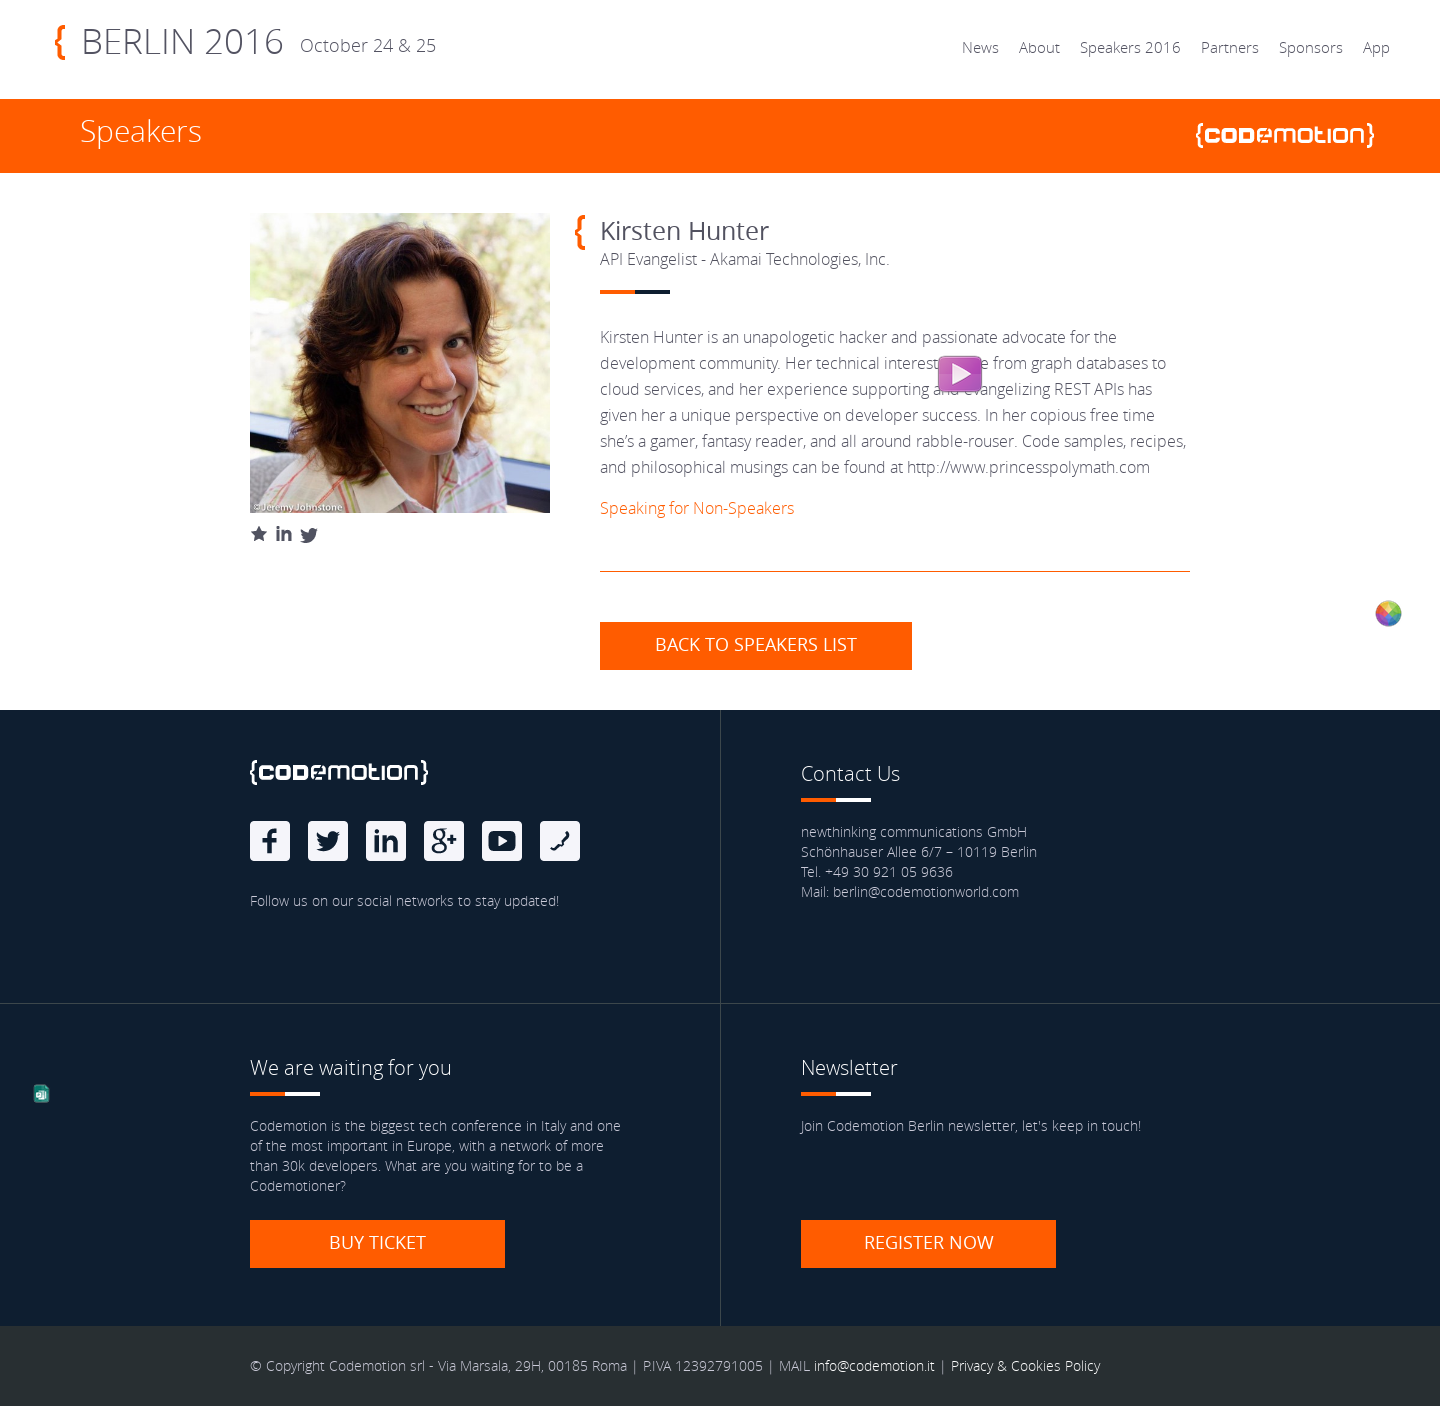 This screenshot has width=1440, height=1406. What do you see at coordinates (41, 1093) in the screenshot?
I see `a microsoft publisher document file` at bounding box center [41, 1093].